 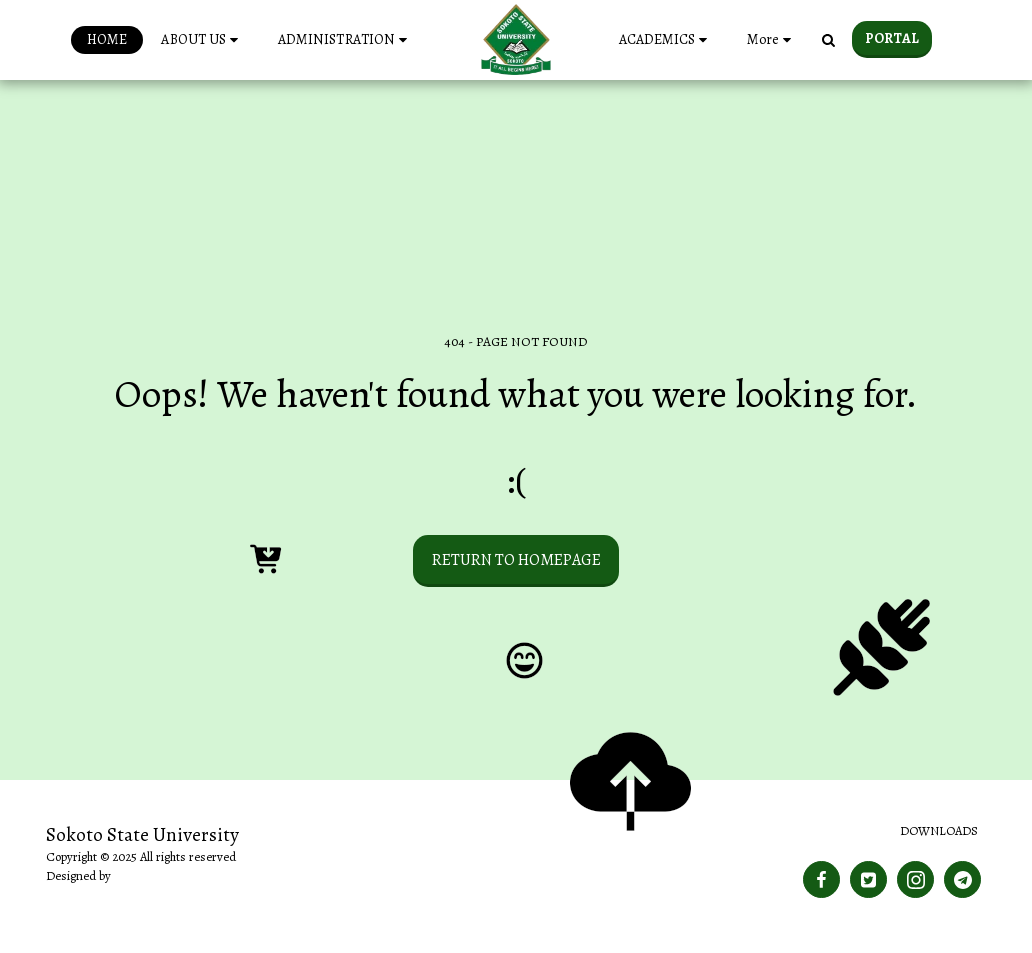 What do you see at coordinates (524, 660) in the screenshot?
I see `add a happy reaction or emoji` at bounding box center [524, 660].